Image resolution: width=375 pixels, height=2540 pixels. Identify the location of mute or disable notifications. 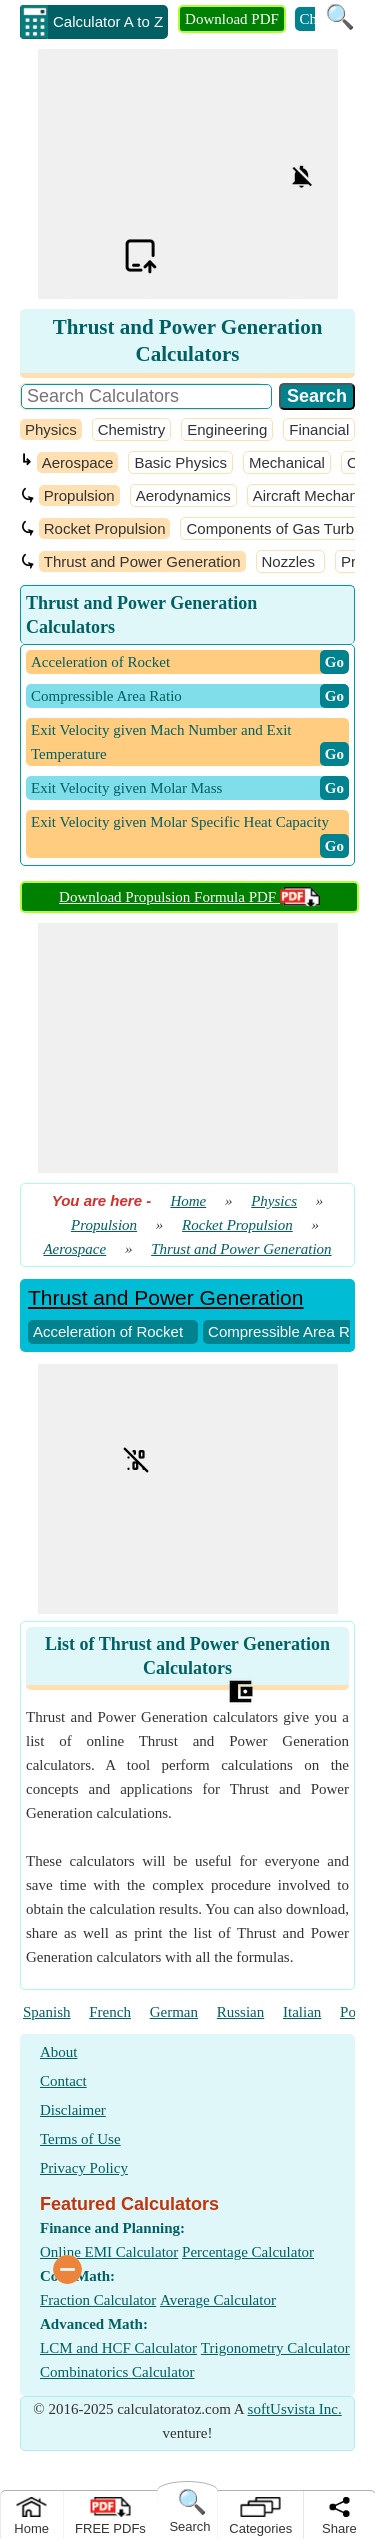
(301, 176).